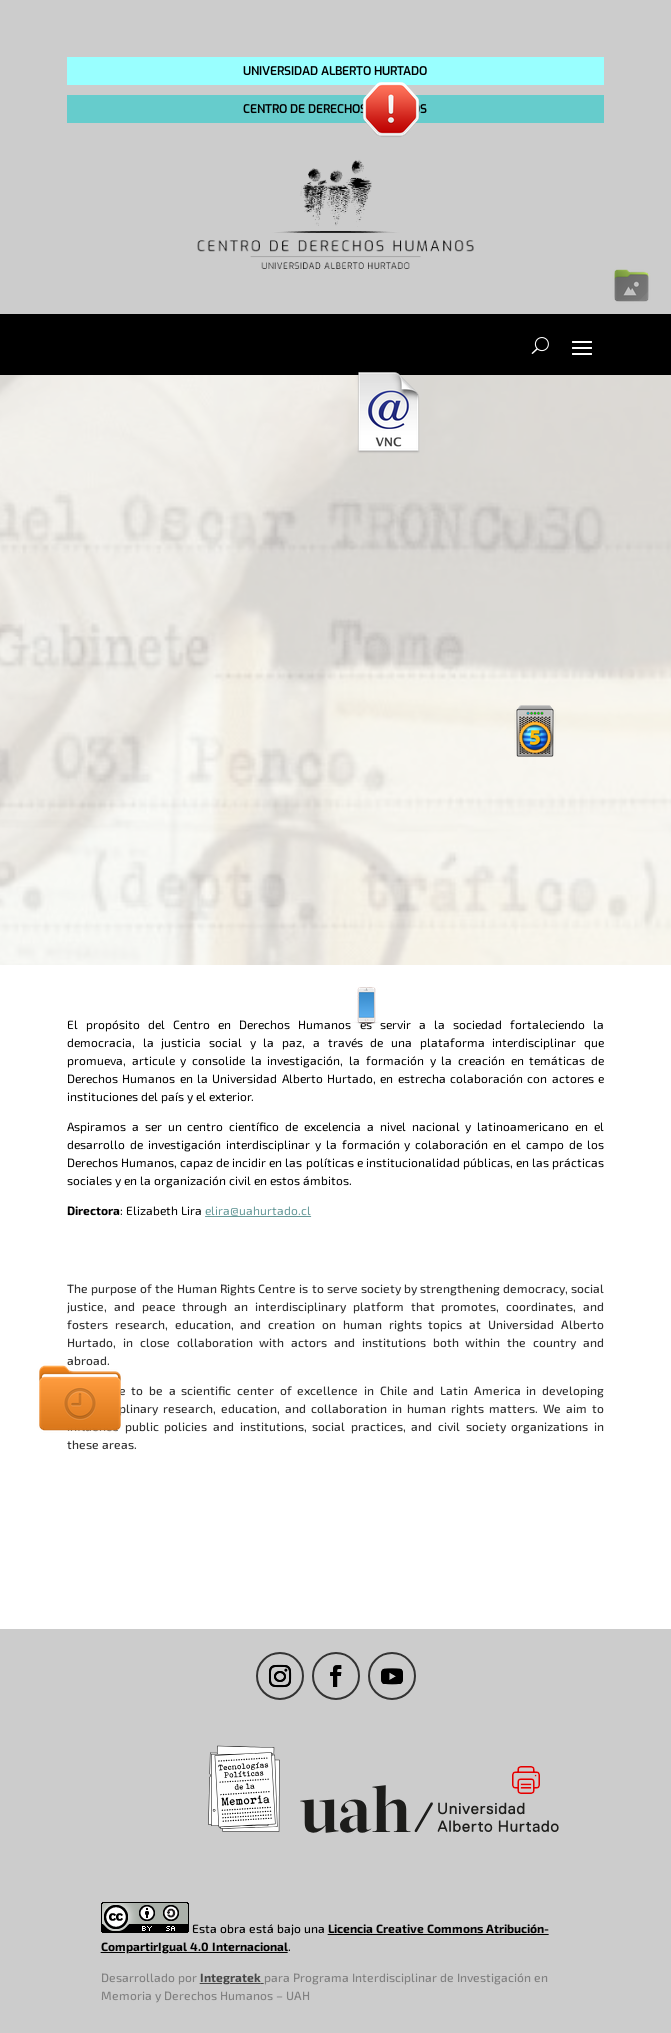  Describe the element at coordinates (526, 1780) in the screenshot. I see `print the current document` at that location.